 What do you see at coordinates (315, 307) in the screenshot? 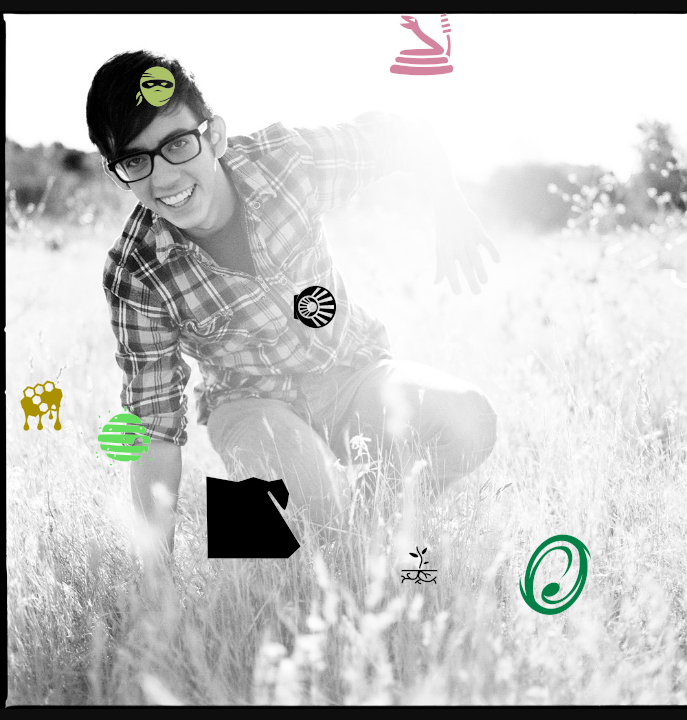
I see `toggle flashlight on/off` at bounding box center [315, 307].